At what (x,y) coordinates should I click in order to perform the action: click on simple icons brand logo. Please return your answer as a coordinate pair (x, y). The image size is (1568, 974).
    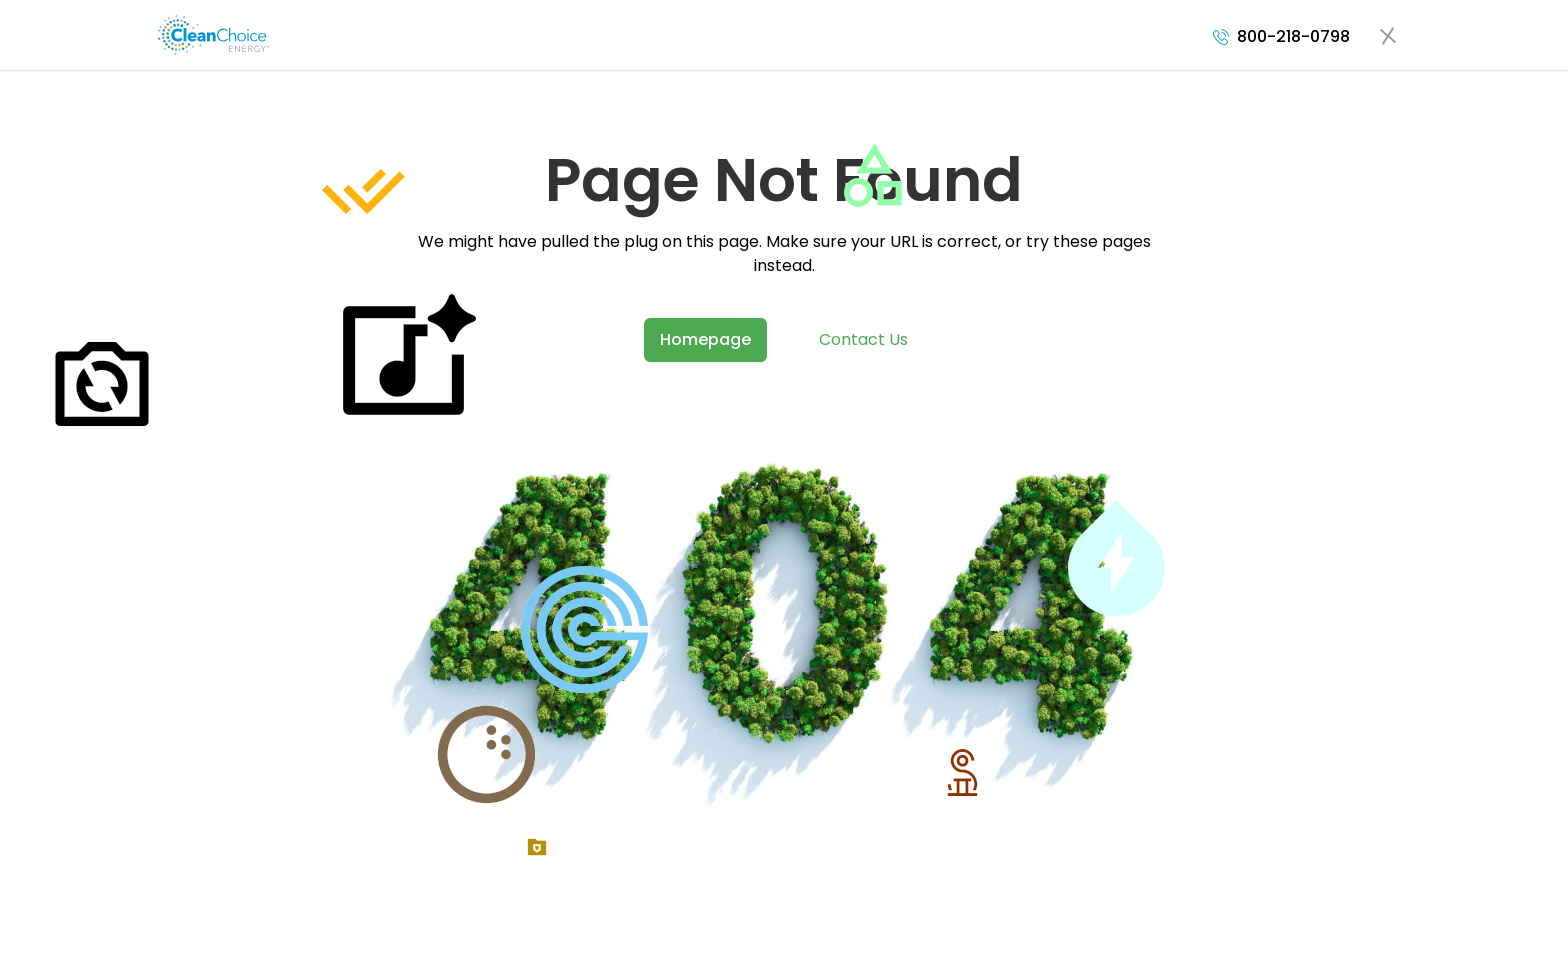
    Looking at the image, I should click on (962, 772).